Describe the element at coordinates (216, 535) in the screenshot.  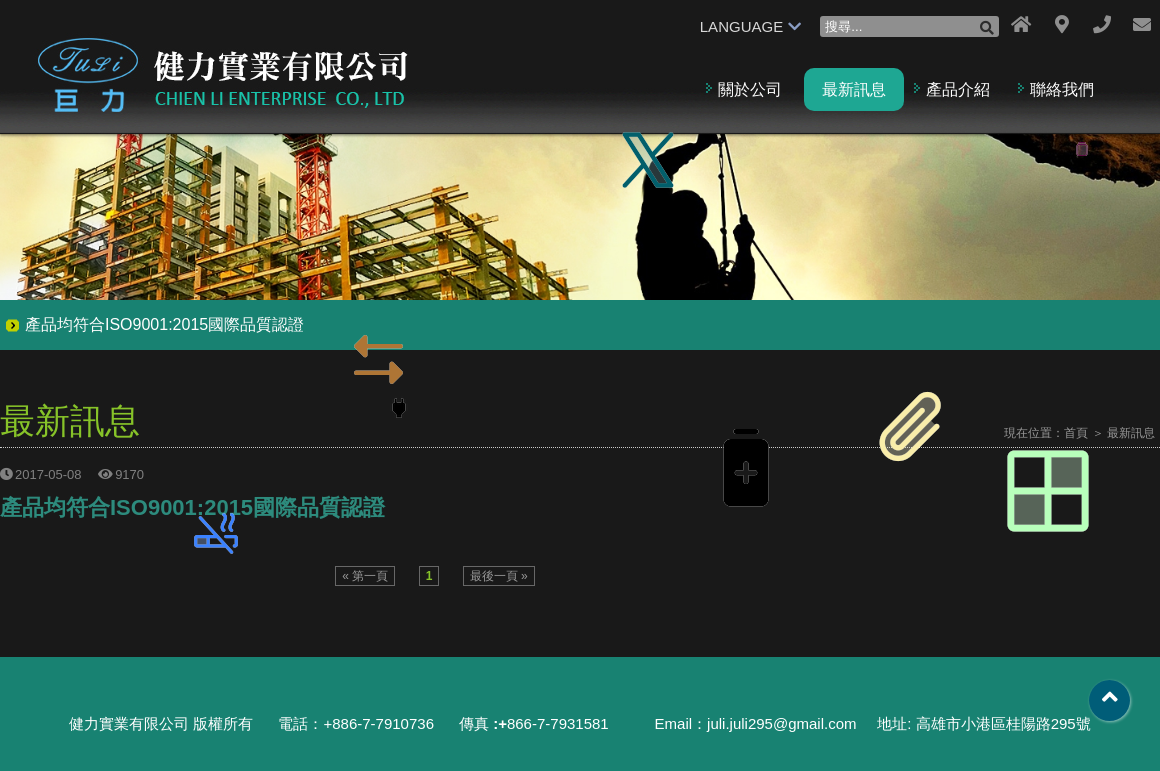
I see `indicates a no smoking area` at that location.